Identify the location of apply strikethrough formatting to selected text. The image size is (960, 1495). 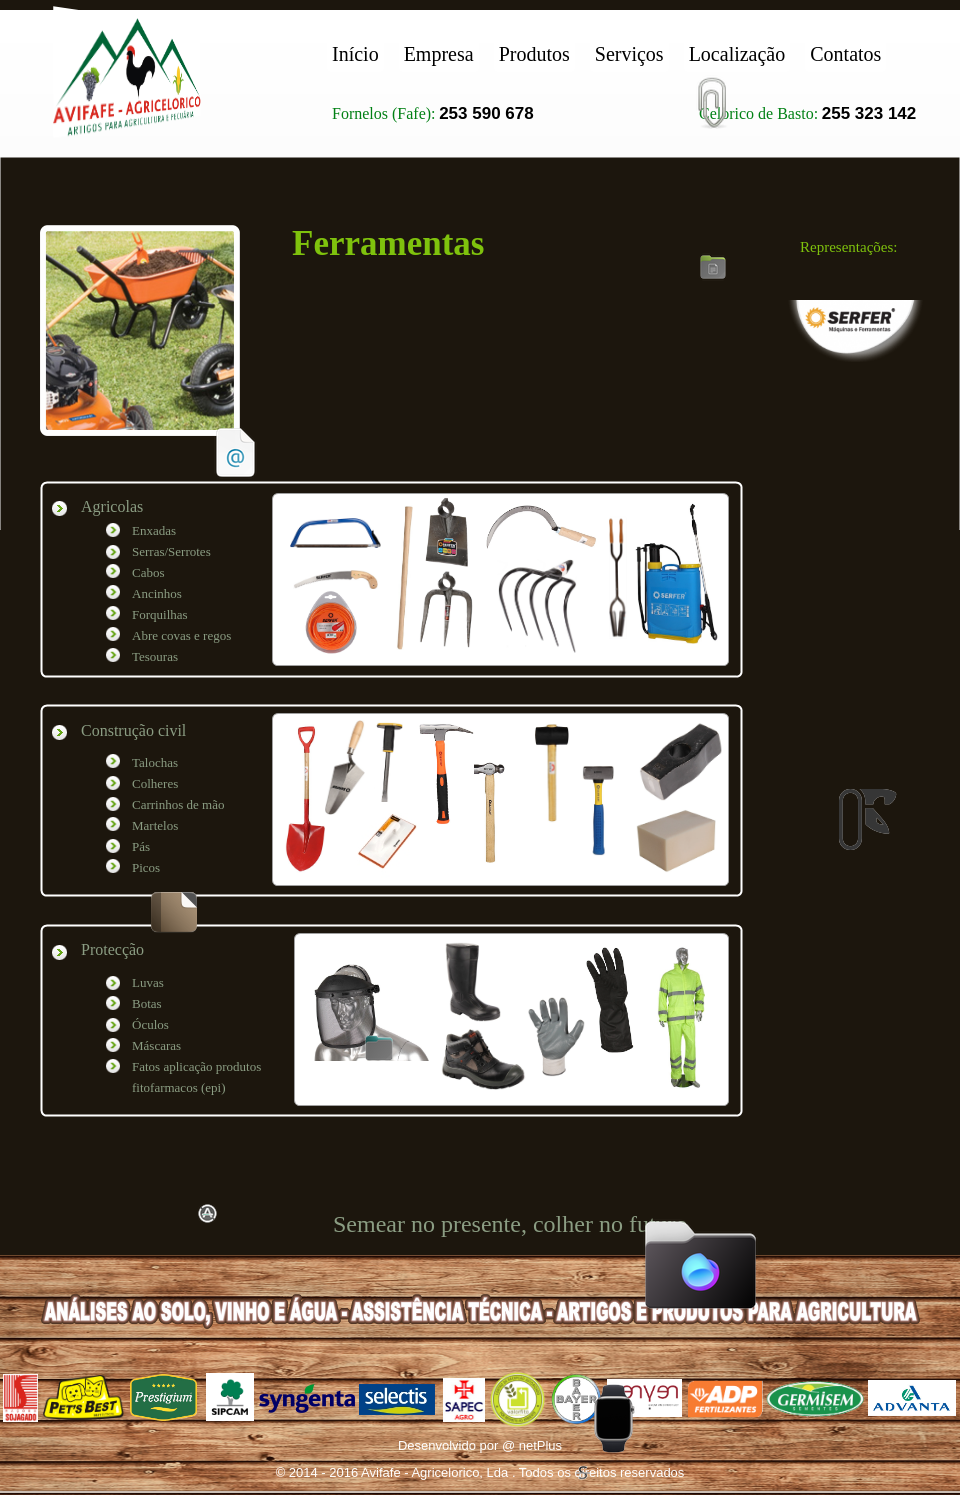
(583, 1473).